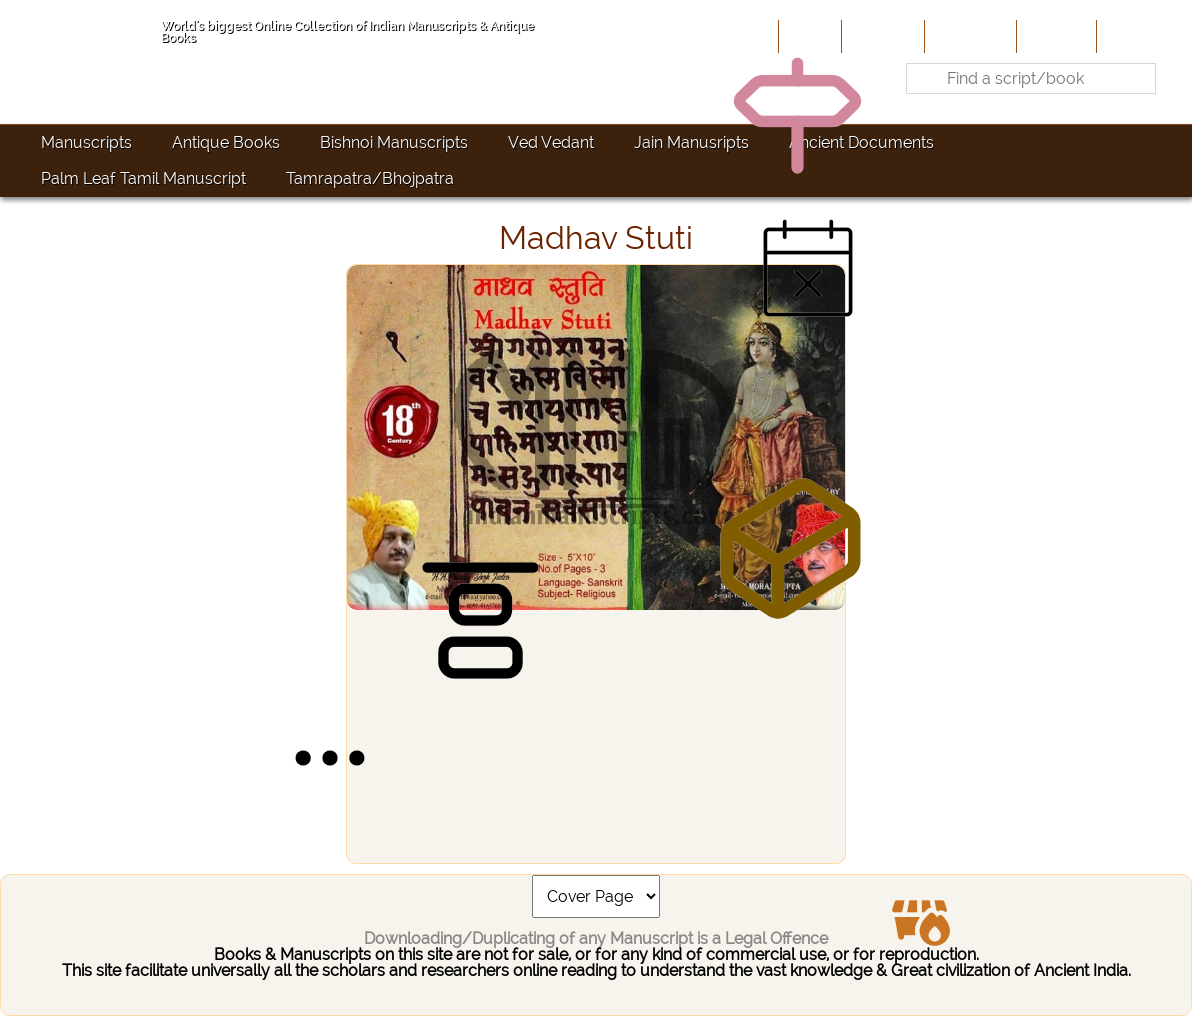 This screenshot has height=1036, width=1192. What do you see at coordinates (797, 115) in the screenshot?
I see `access navigation or directions` at bounding box center [797, 115].